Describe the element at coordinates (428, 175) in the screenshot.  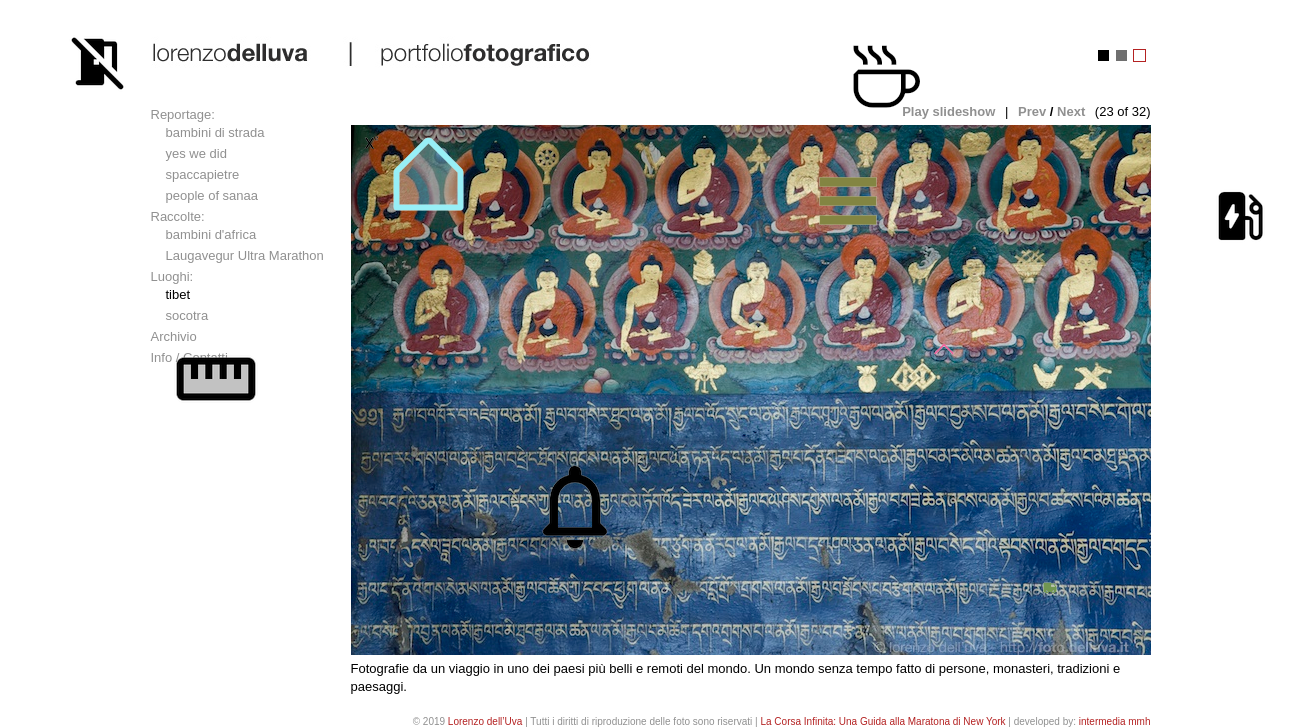
I see `go to home screen` at that location.